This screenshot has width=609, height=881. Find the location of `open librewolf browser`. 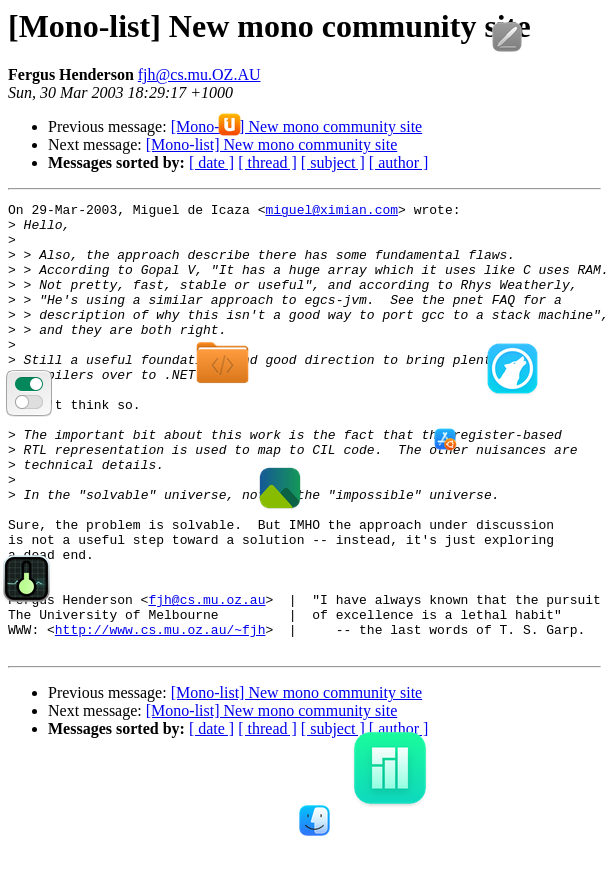

open librewolf browser is located at coordinates (512, 368).